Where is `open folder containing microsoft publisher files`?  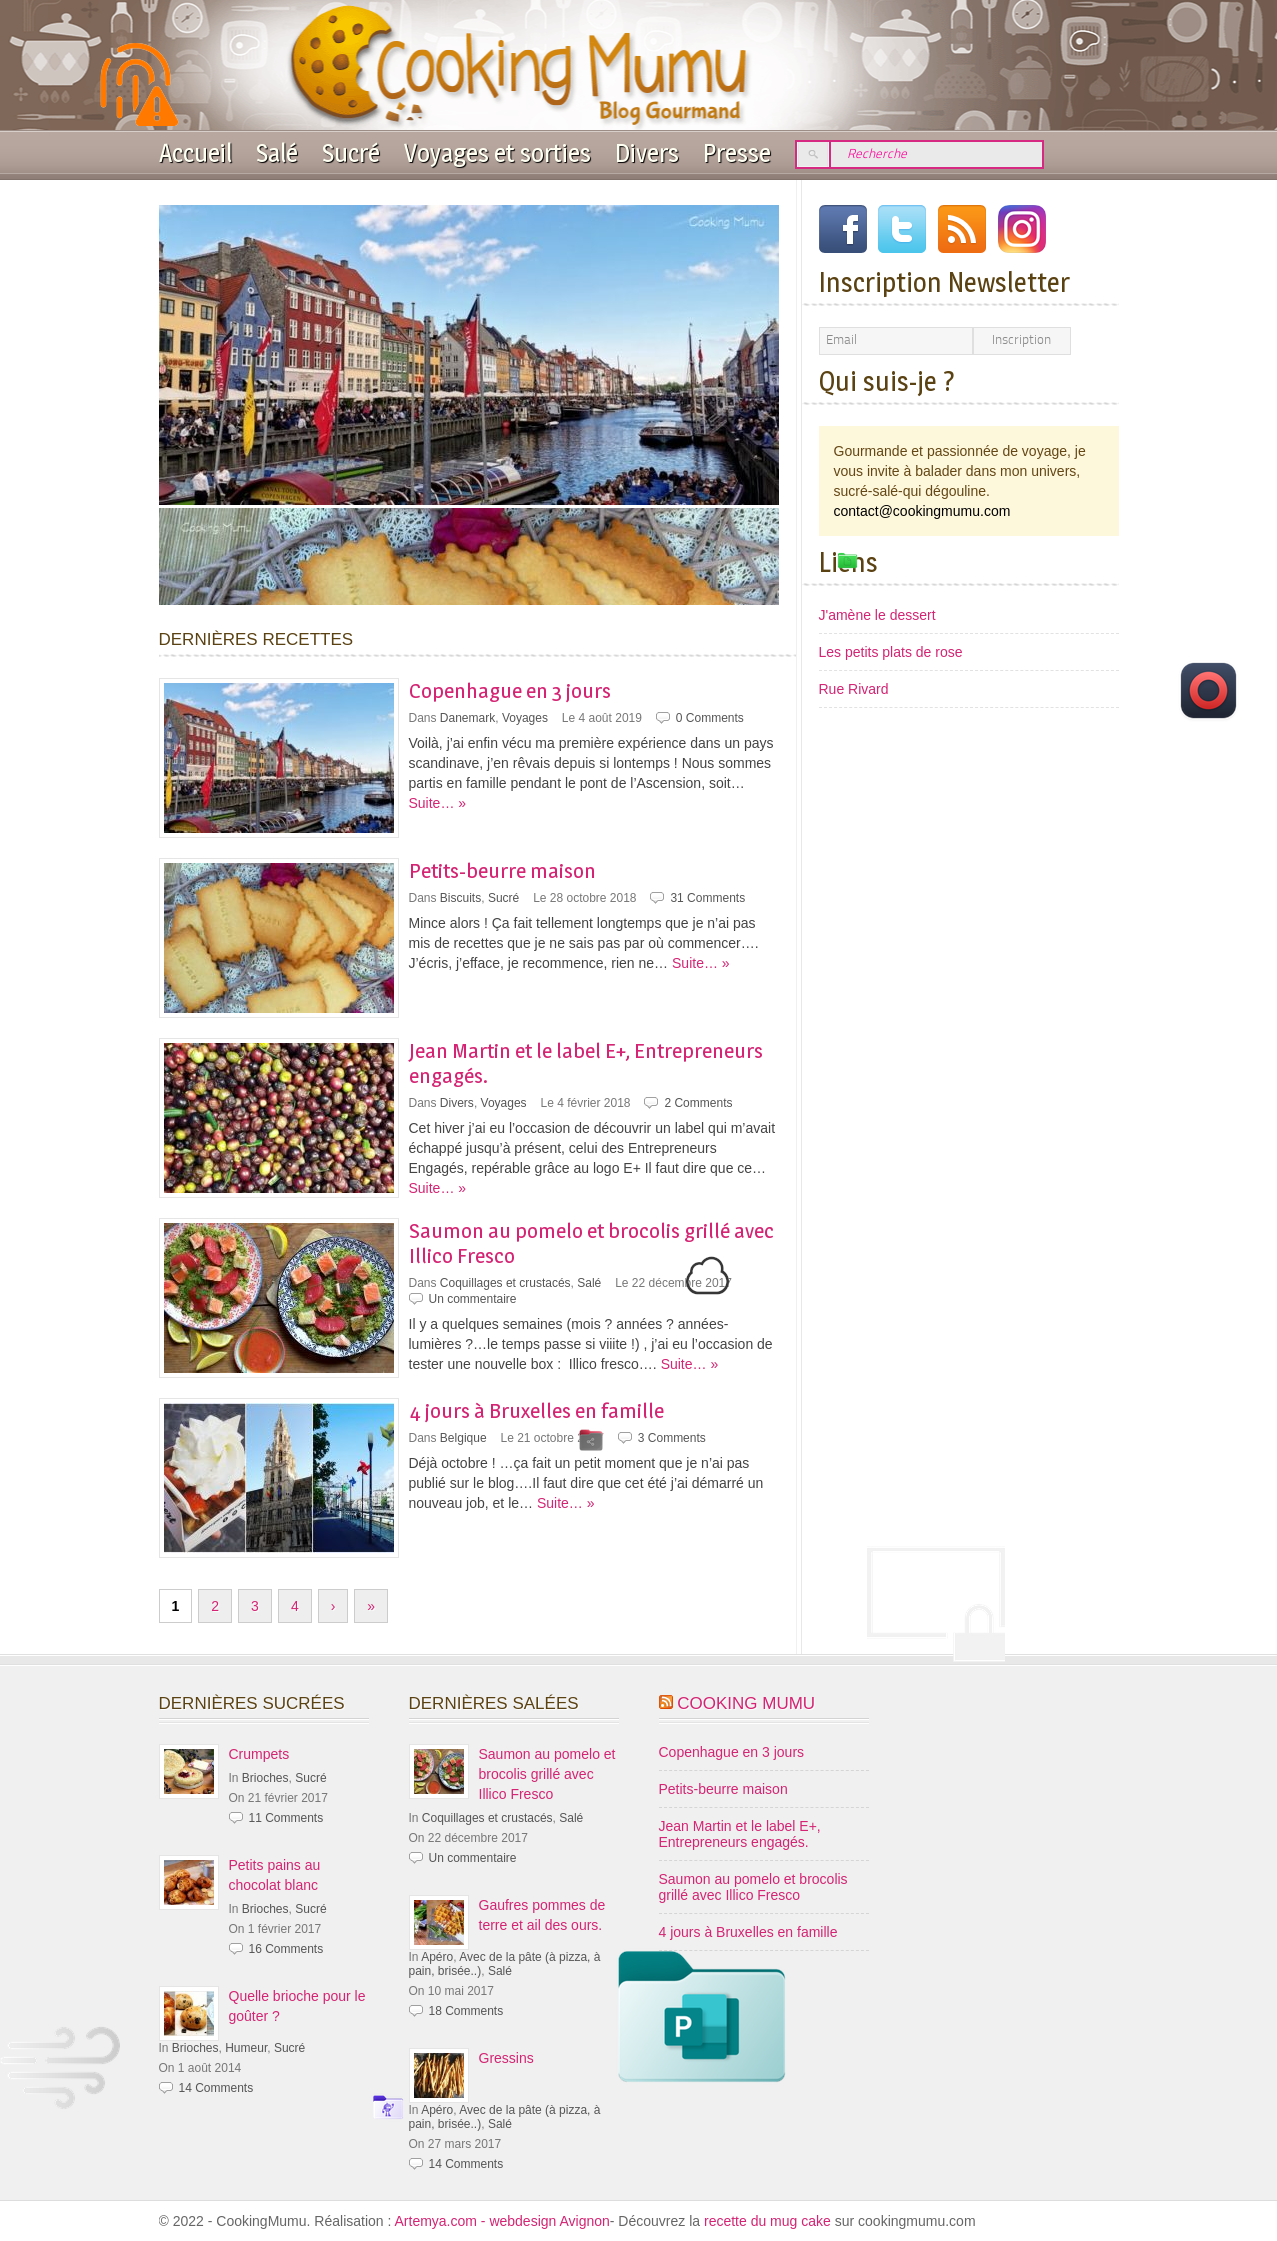
open folder containing microsoft publisher files is located at coordinates (701, 2021).